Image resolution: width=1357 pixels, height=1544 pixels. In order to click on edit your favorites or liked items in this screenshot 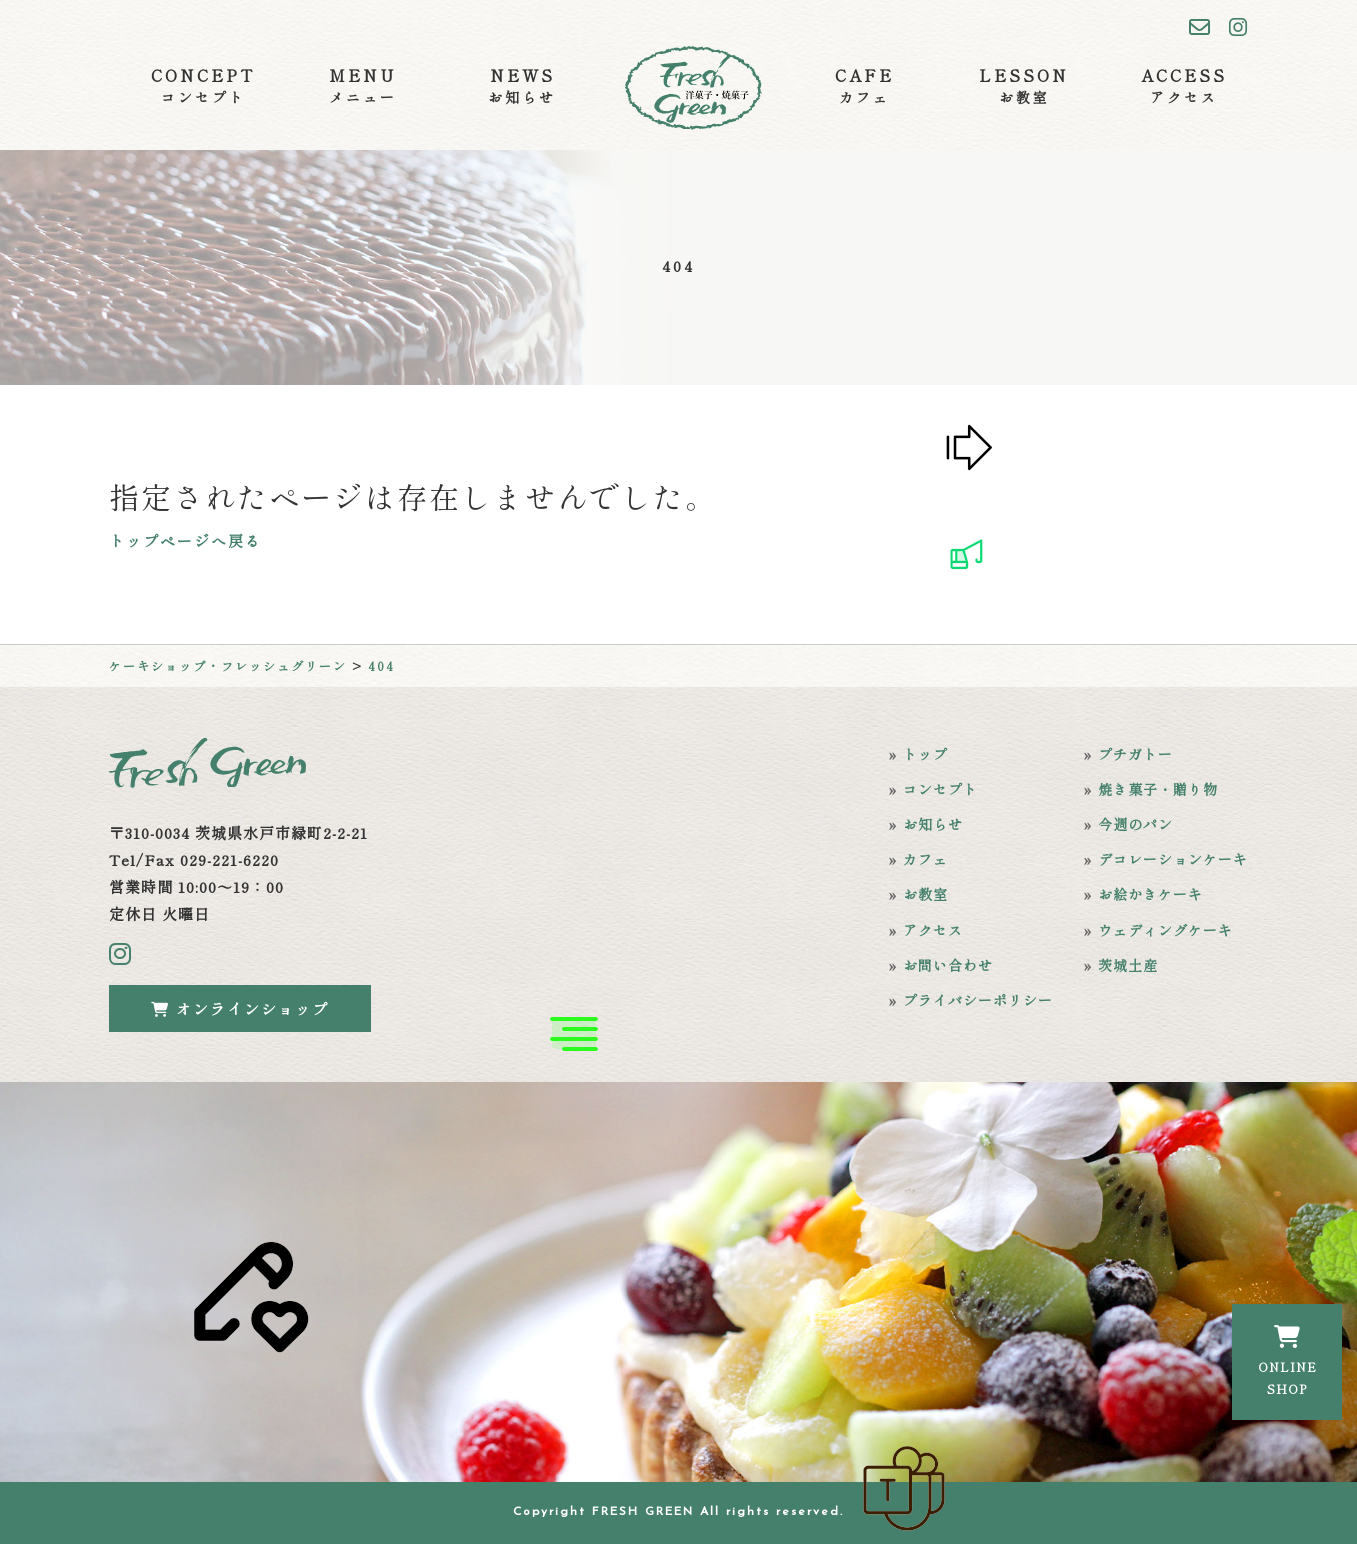, I will do `click(245, 1289)`.